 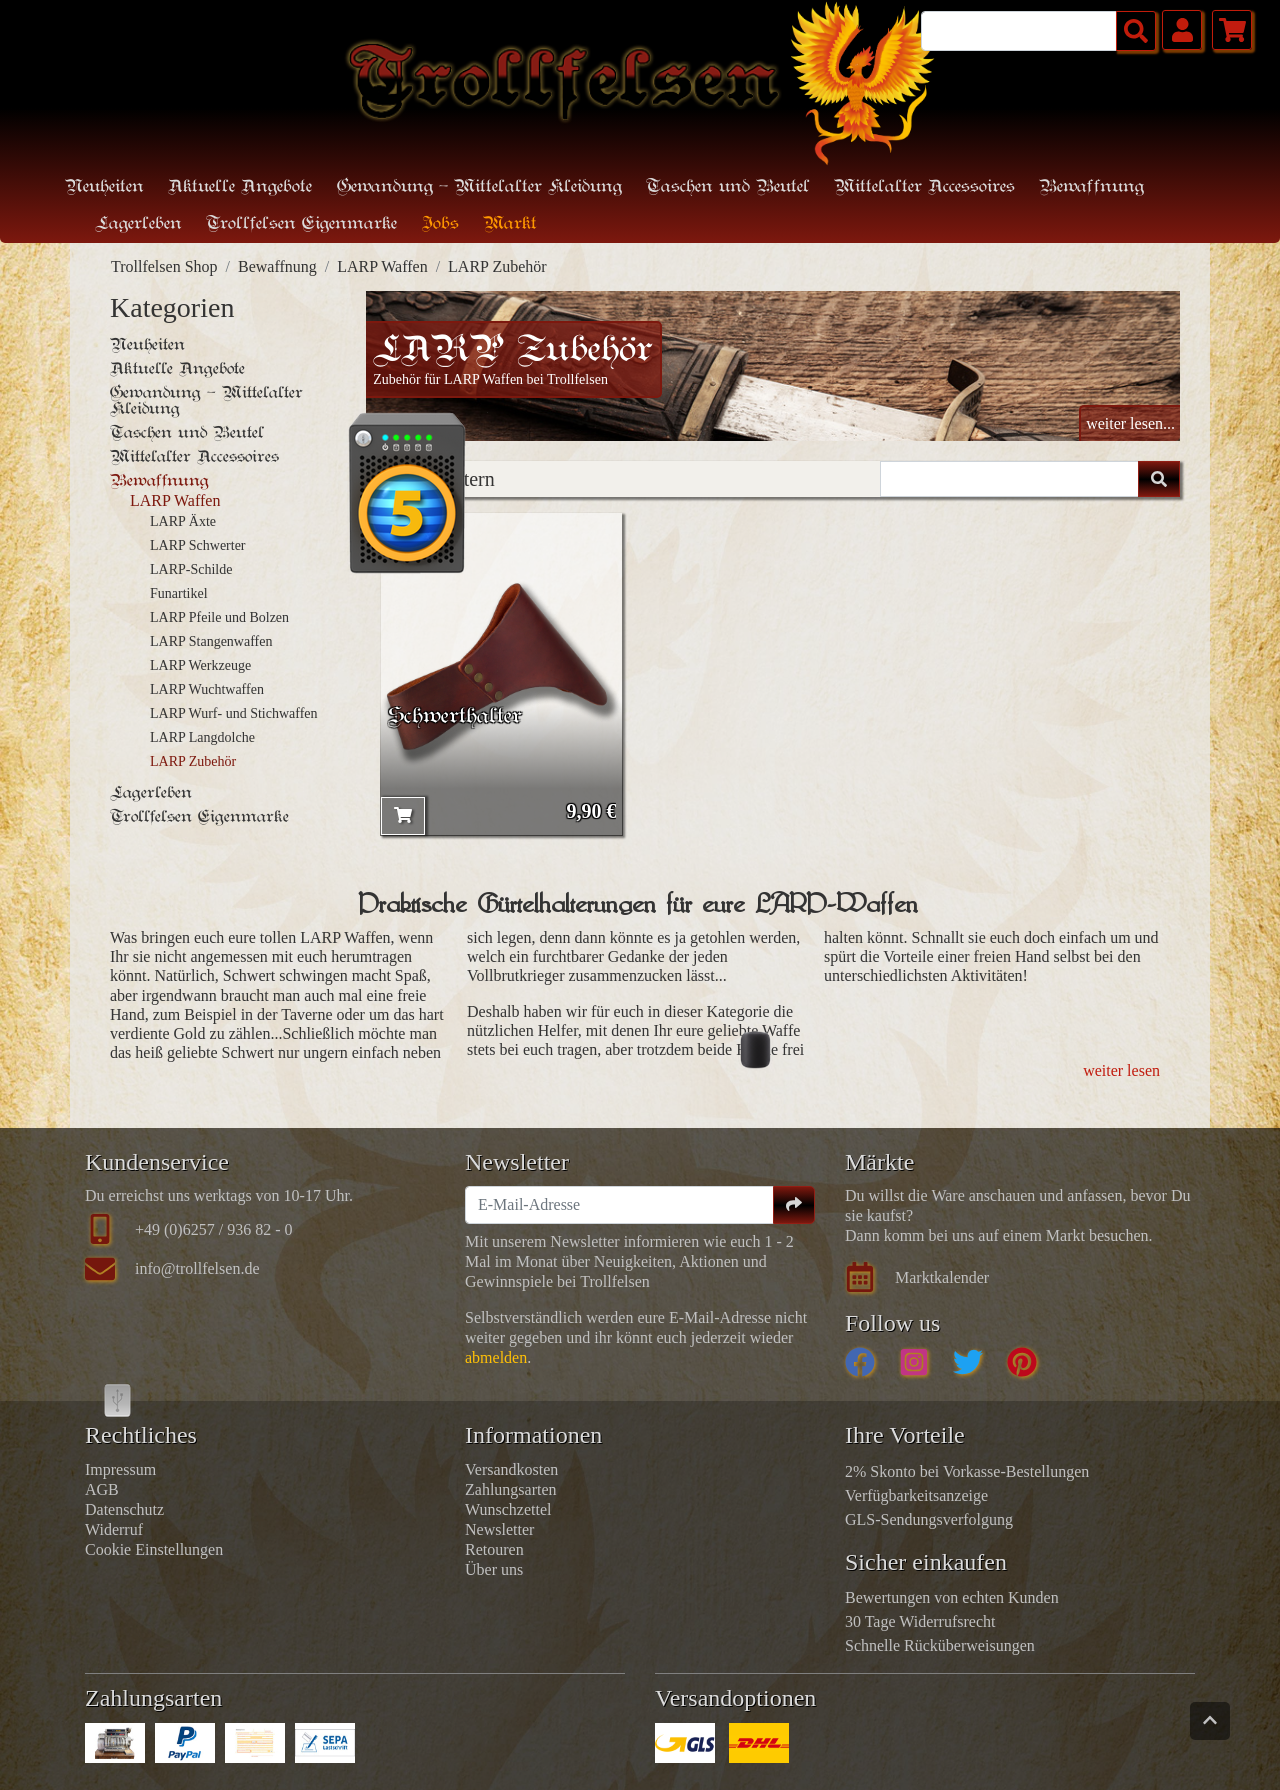 What do you see at coordinates (117, 1400) in the screenshot?
I see `access connected USB hard drive` at bounding box center [117, 1400].